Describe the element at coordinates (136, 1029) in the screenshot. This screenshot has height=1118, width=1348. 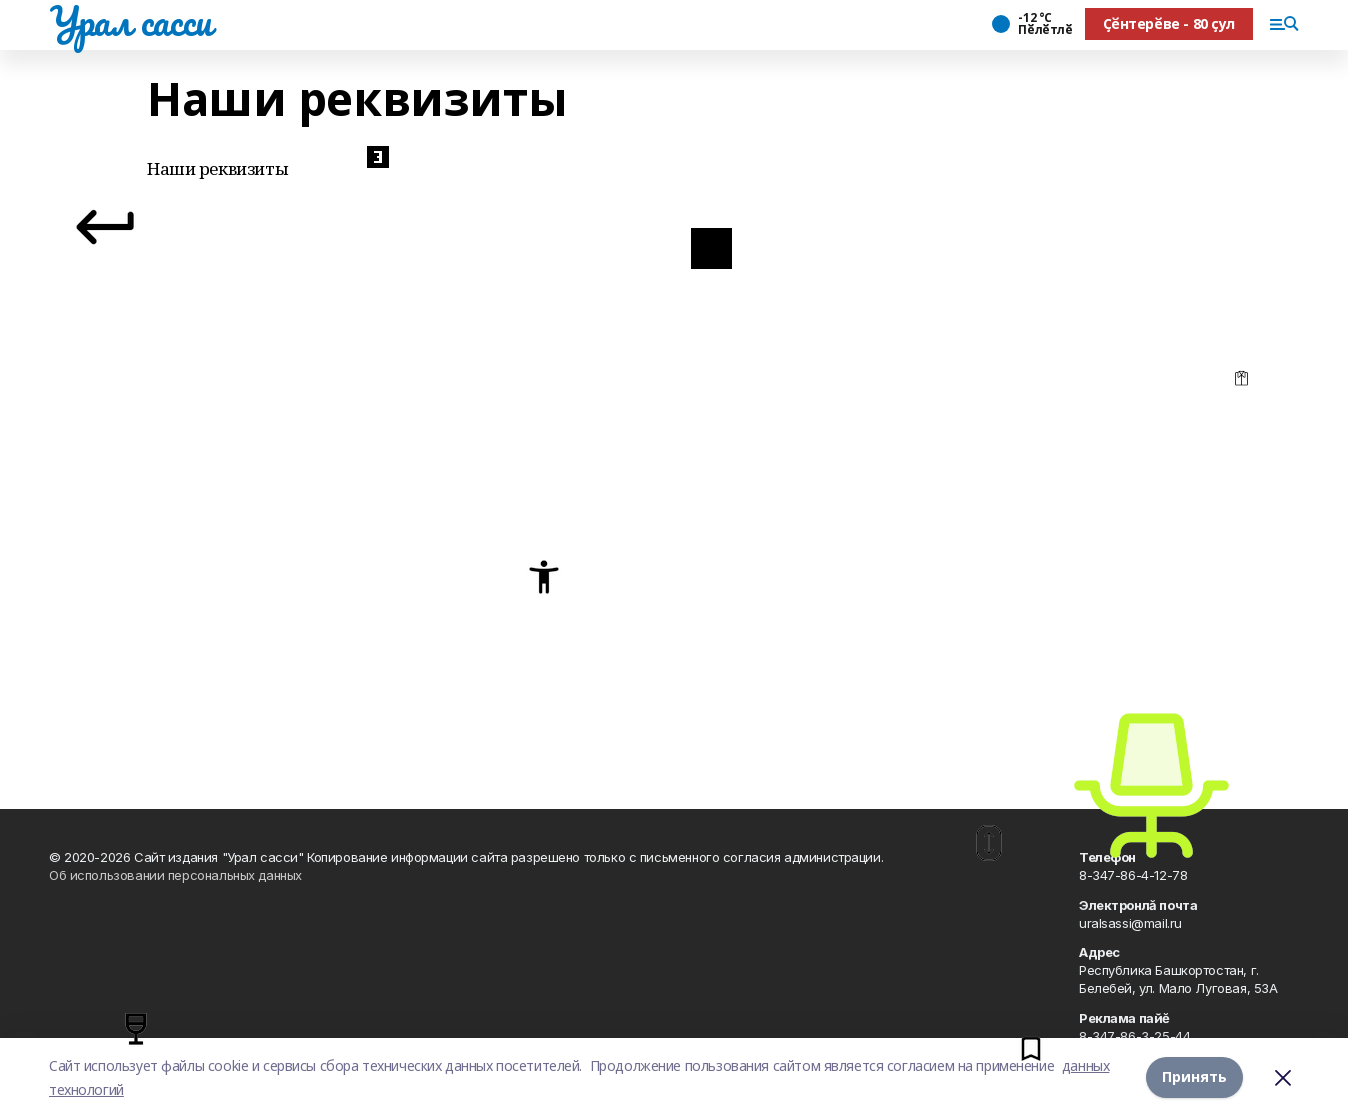
I see `find nearby wine bars or restaurants` at that location.